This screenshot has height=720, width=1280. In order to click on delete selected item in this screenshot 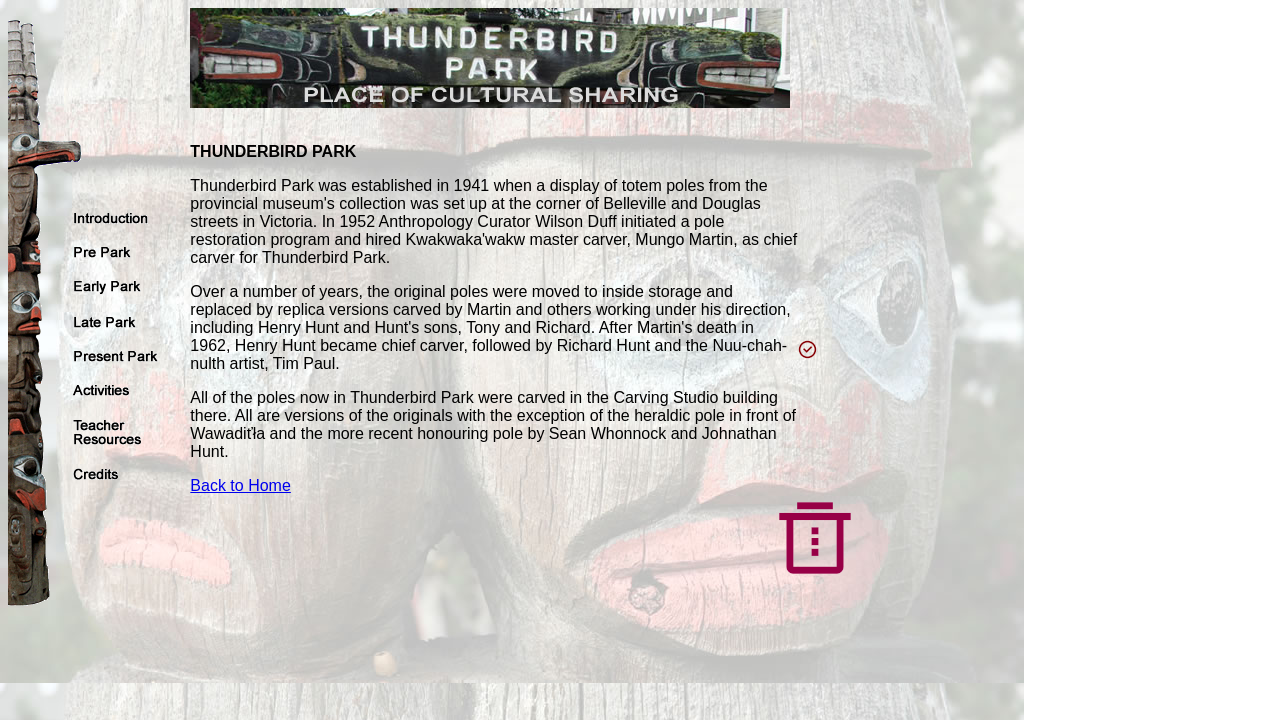, I will do `click(815, 538)`.